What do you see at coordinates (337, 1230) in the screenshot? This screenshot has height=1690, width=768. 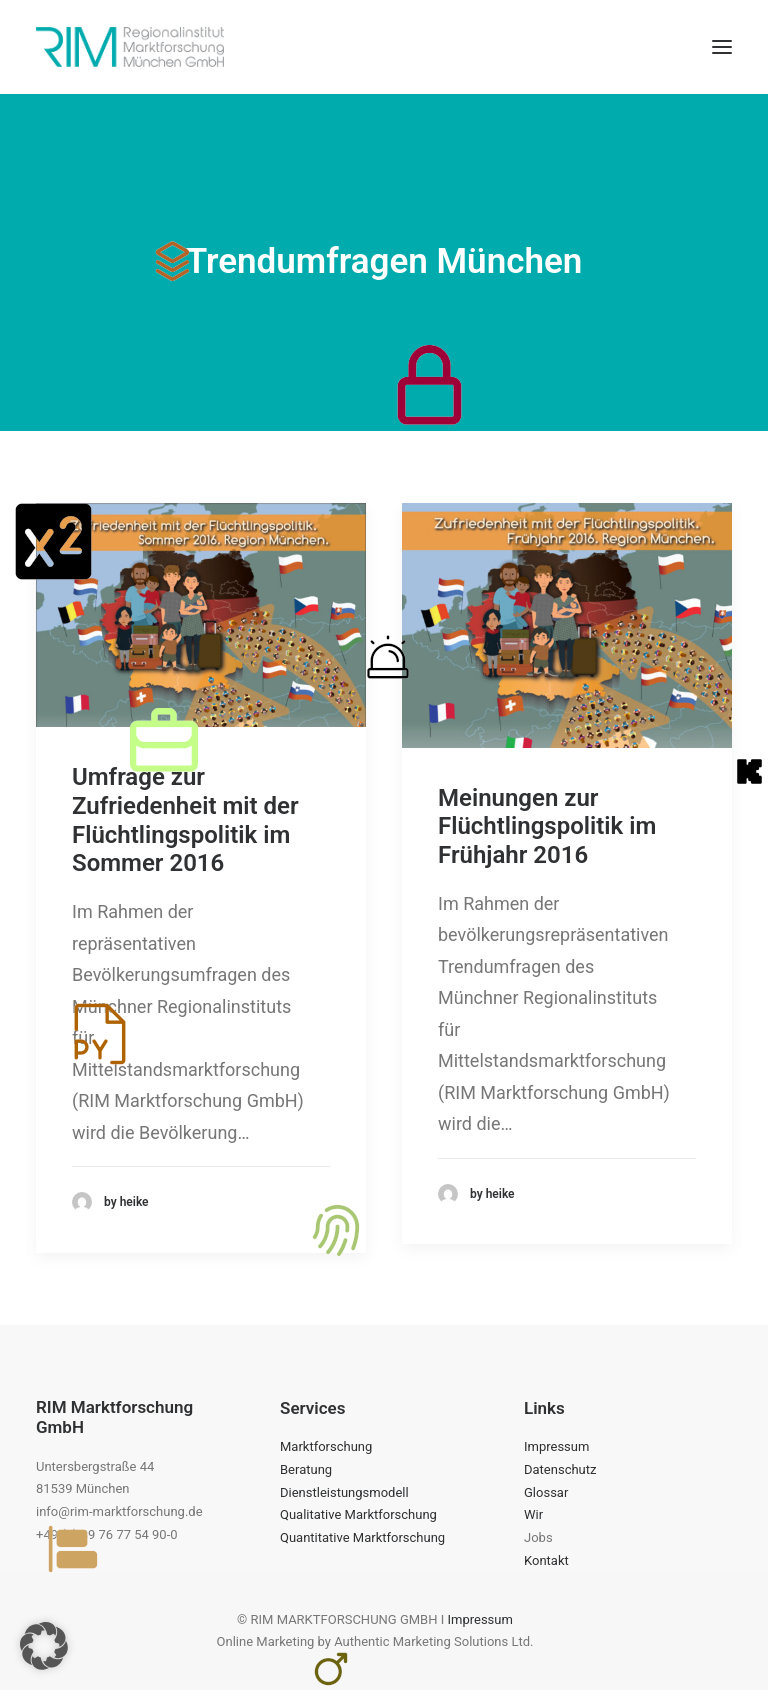 I see `authenticate with fingerprint` at bounding box center [337, 1230].